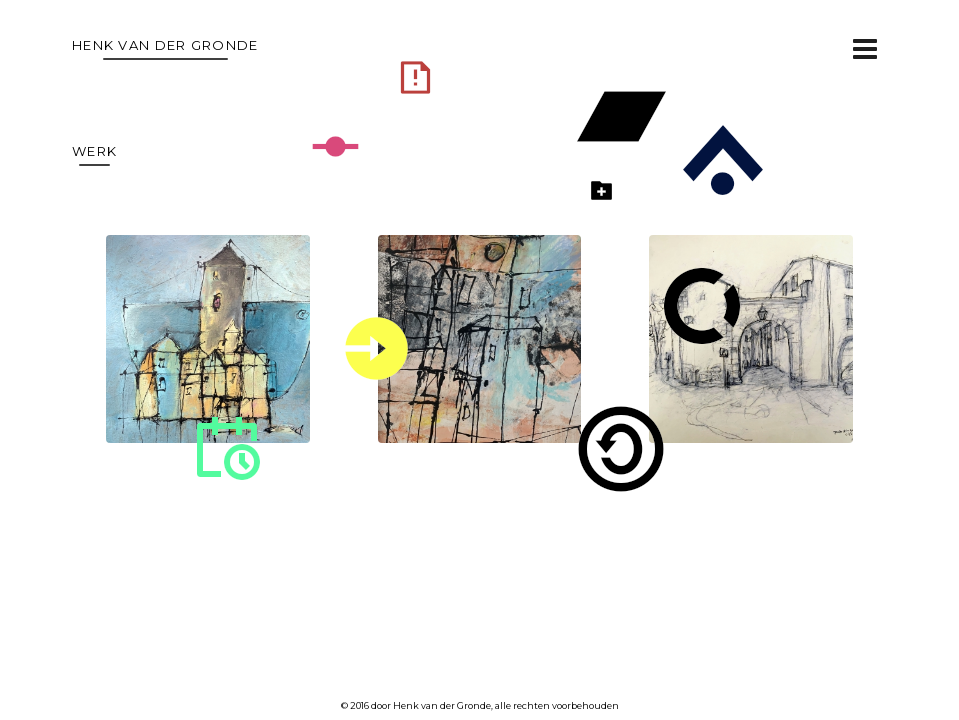  What do you see at coordinates (415, 77) in the screenshot?
I see `indicates a file with an error or issue` at bounding box center [415, 77].